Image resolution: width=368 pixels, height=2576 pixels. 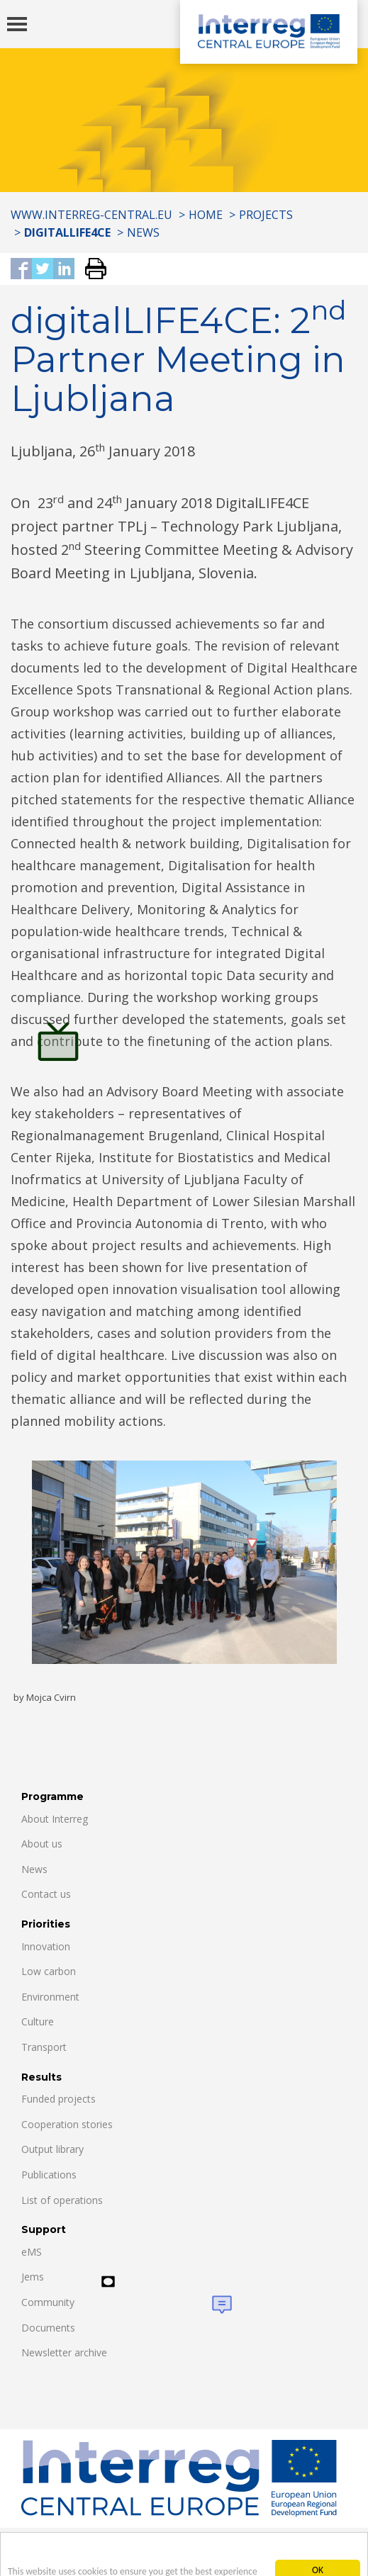 I want to click on access TV or video streaming features, so click(x=58, y=1044).